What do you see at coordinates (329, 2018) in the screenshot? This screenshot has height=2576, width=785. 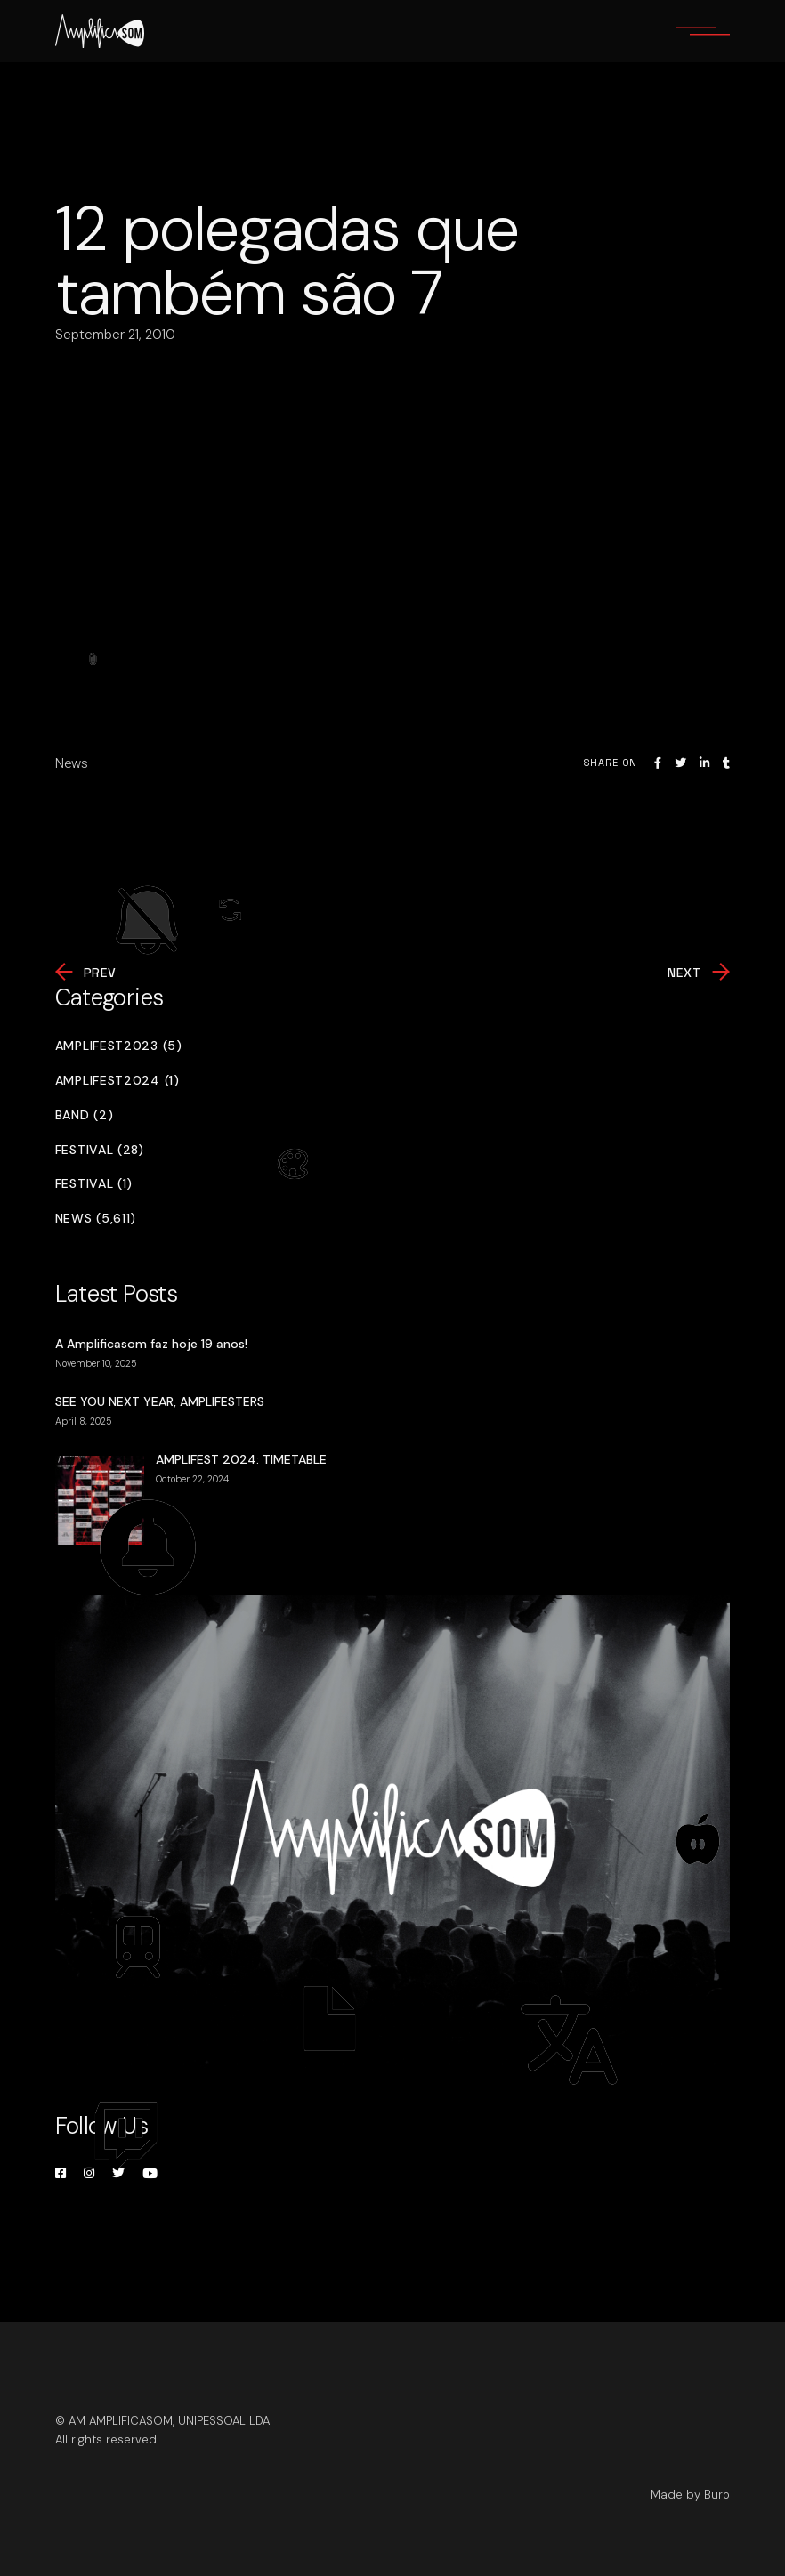 I see `view document details` at bounding box center [329, 2018].